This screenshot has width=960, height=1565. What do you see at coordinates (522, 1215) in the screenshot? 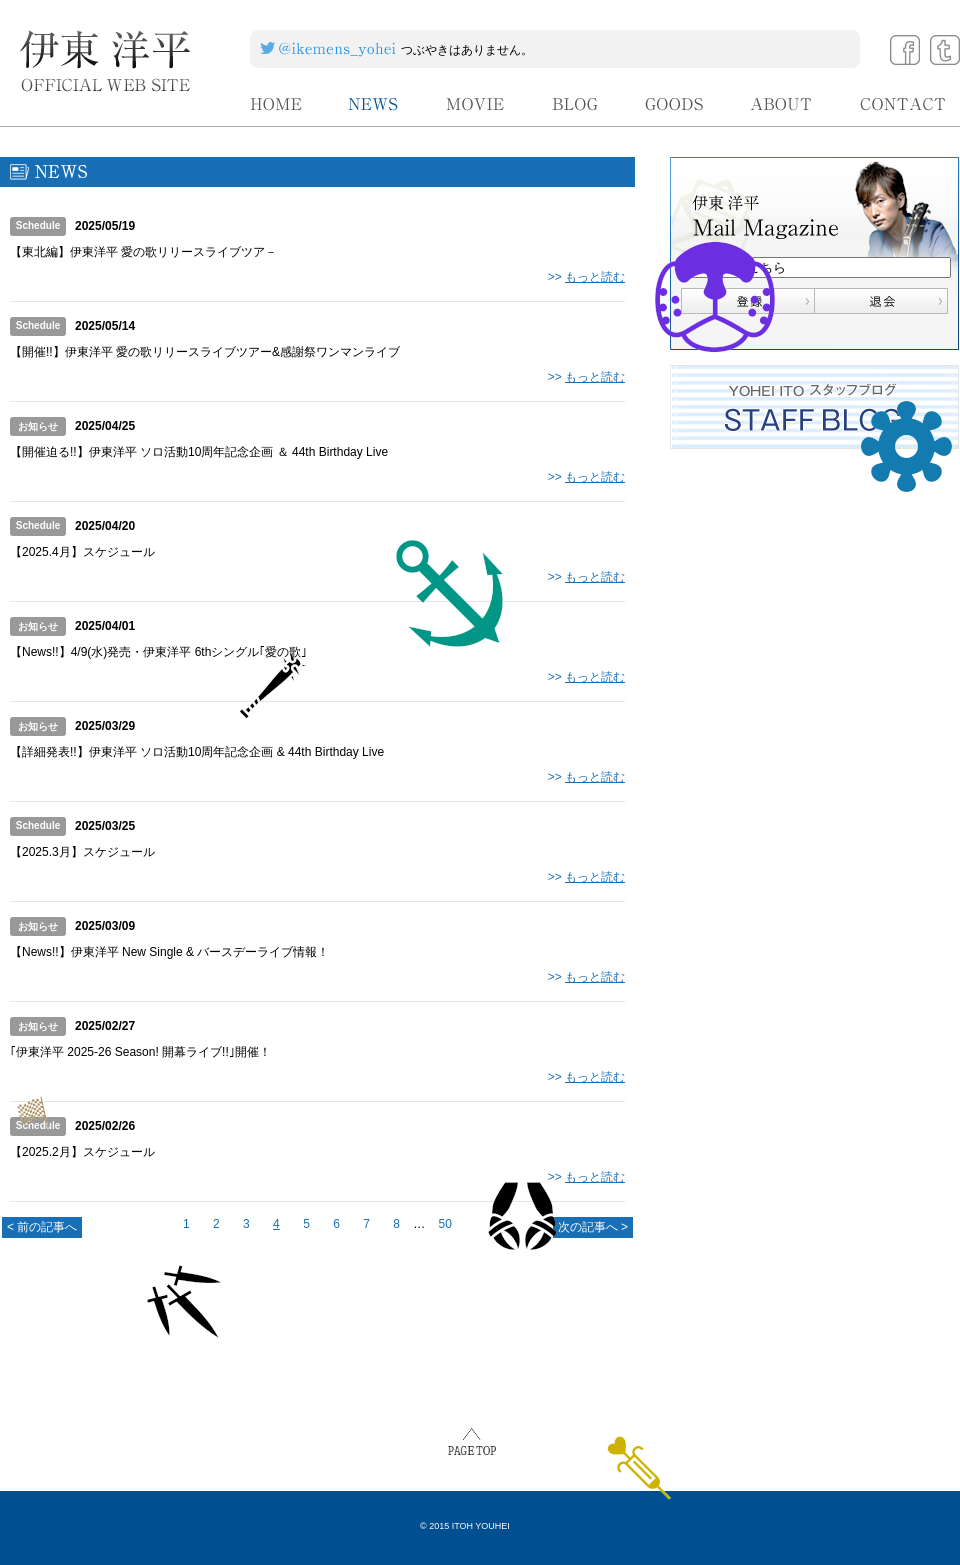
I see `select claw attack ability` at bounding box center [522, 1215].